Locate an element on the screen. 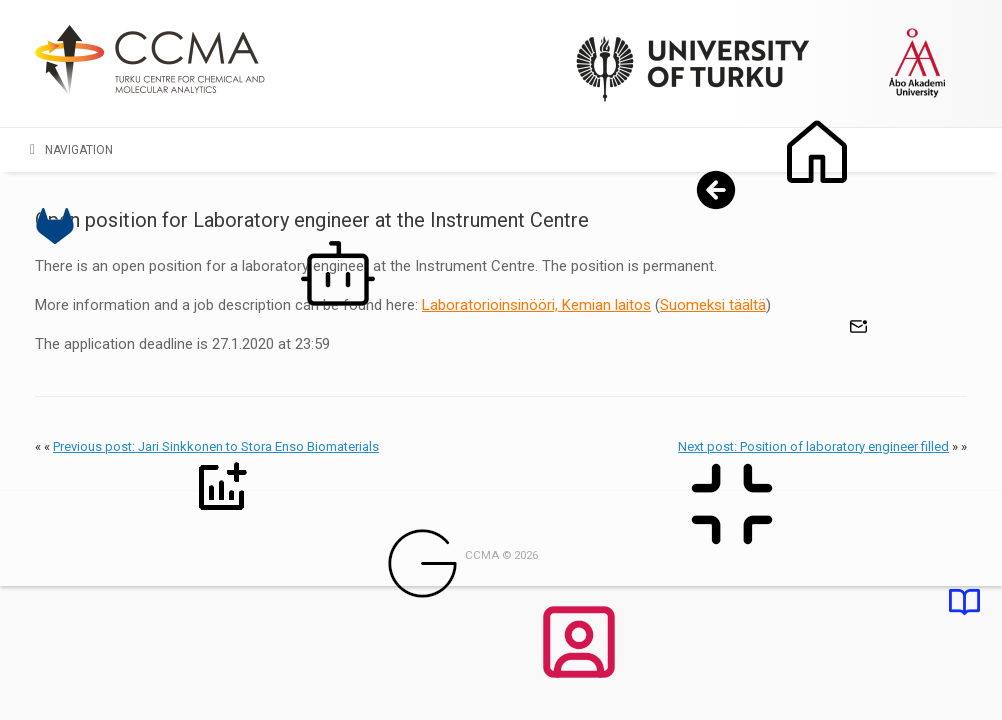  open GitLab repository is located at coordinates (55, 226).